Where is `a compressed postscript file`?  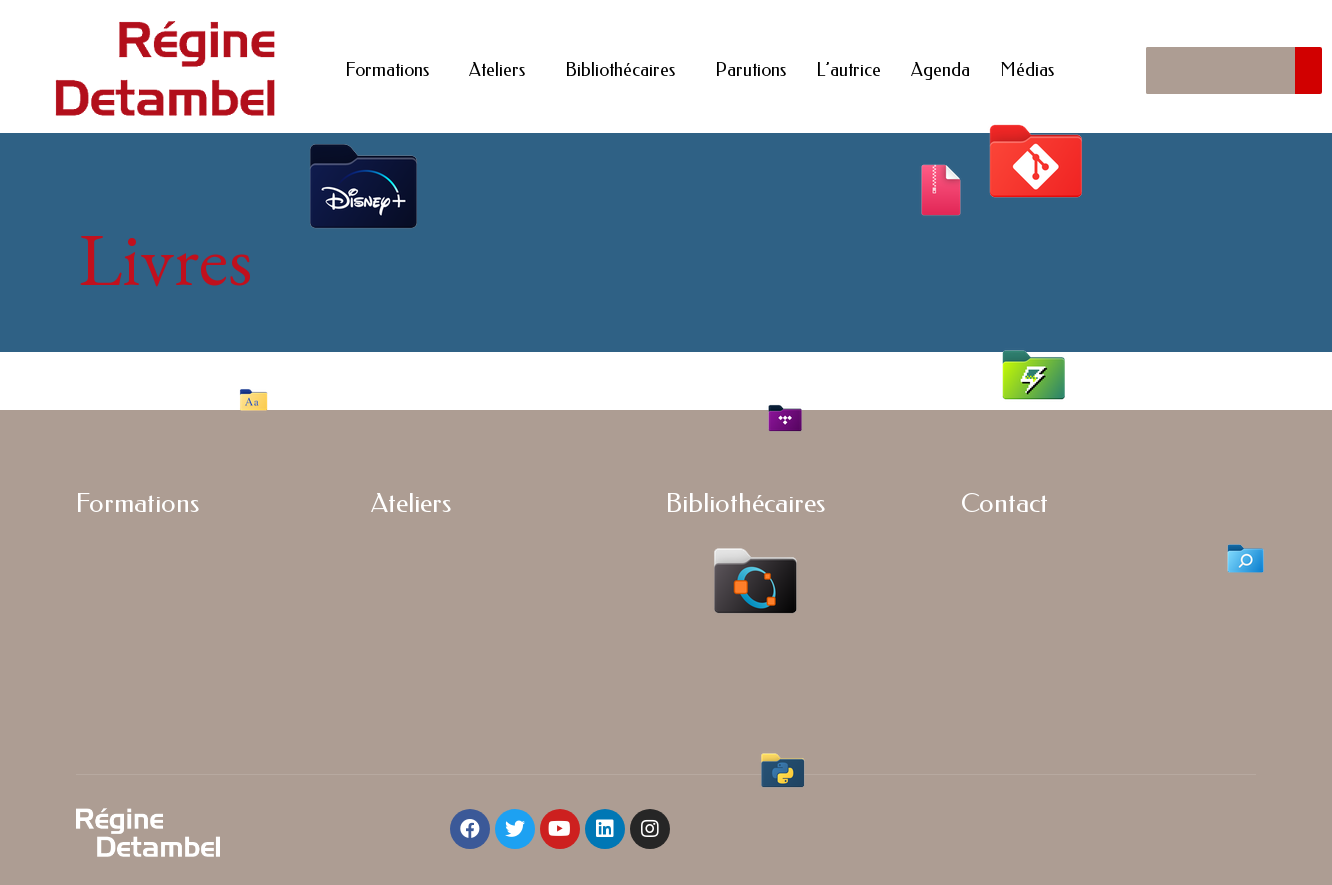 a compressed postscript file is located at coordinates (941, 191).